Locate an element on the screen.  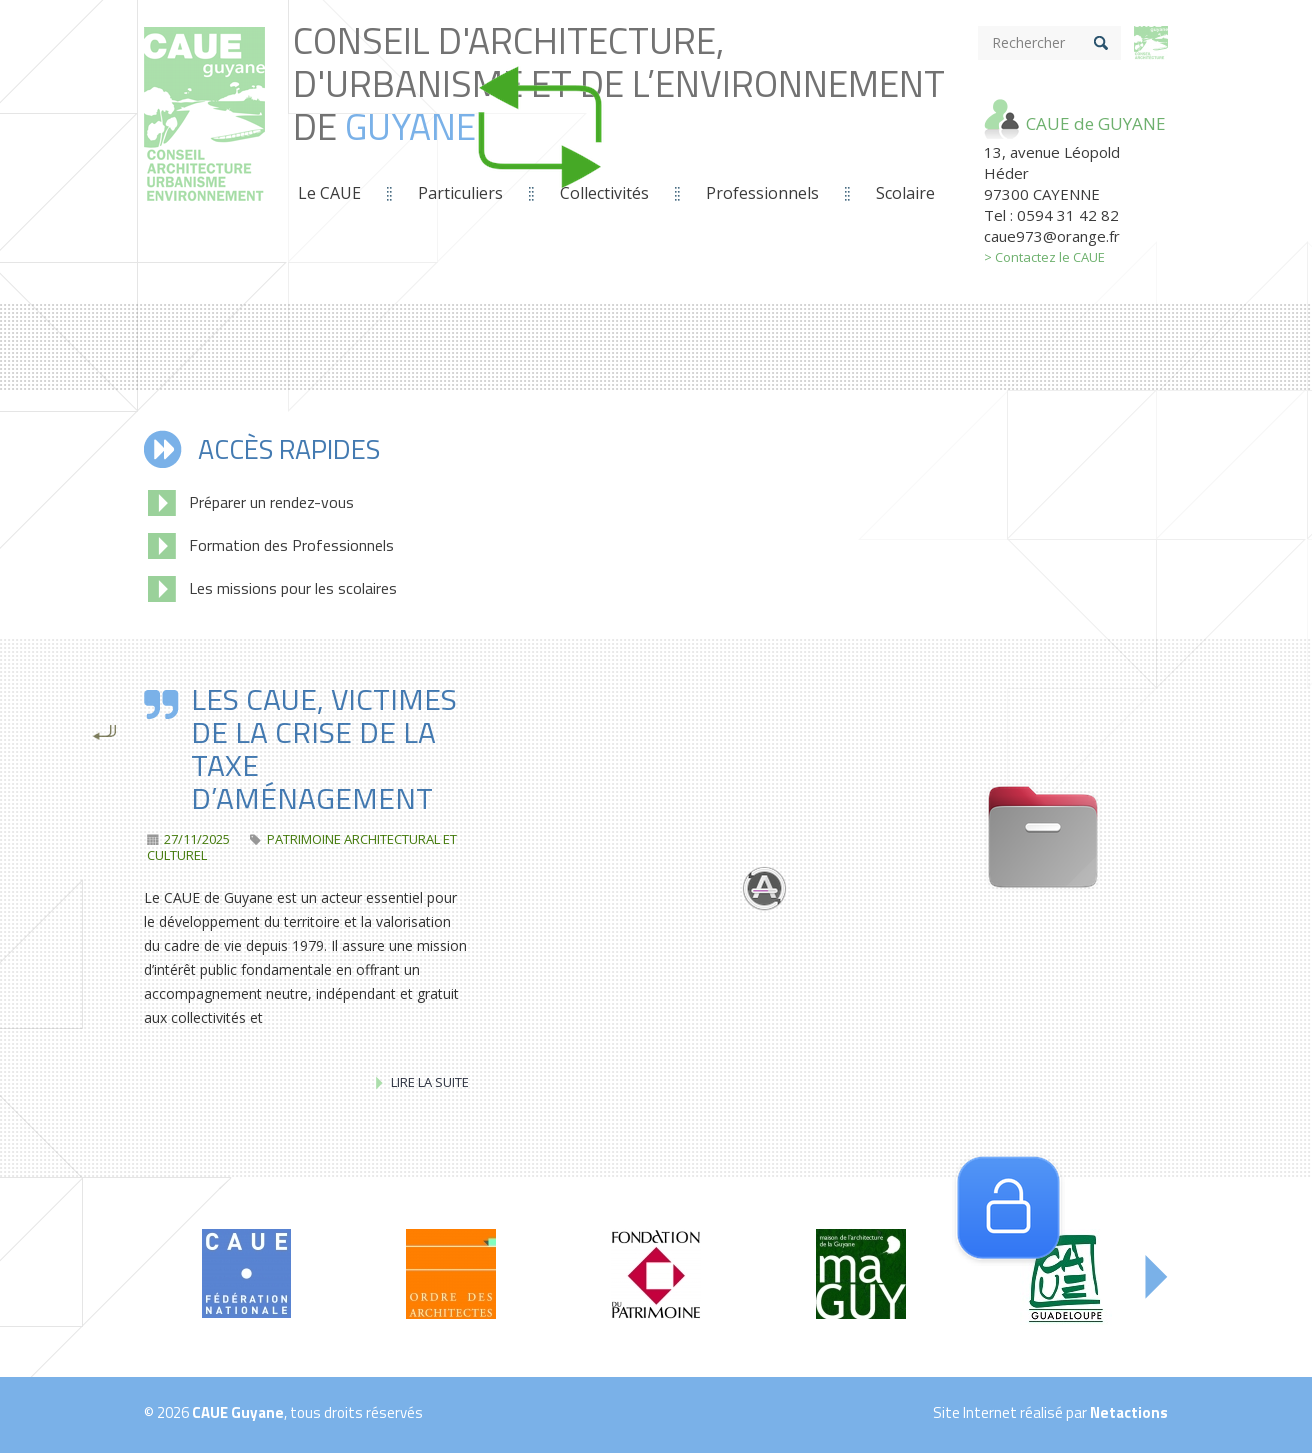
open the file manager application is located at coordinates (1043, 837).